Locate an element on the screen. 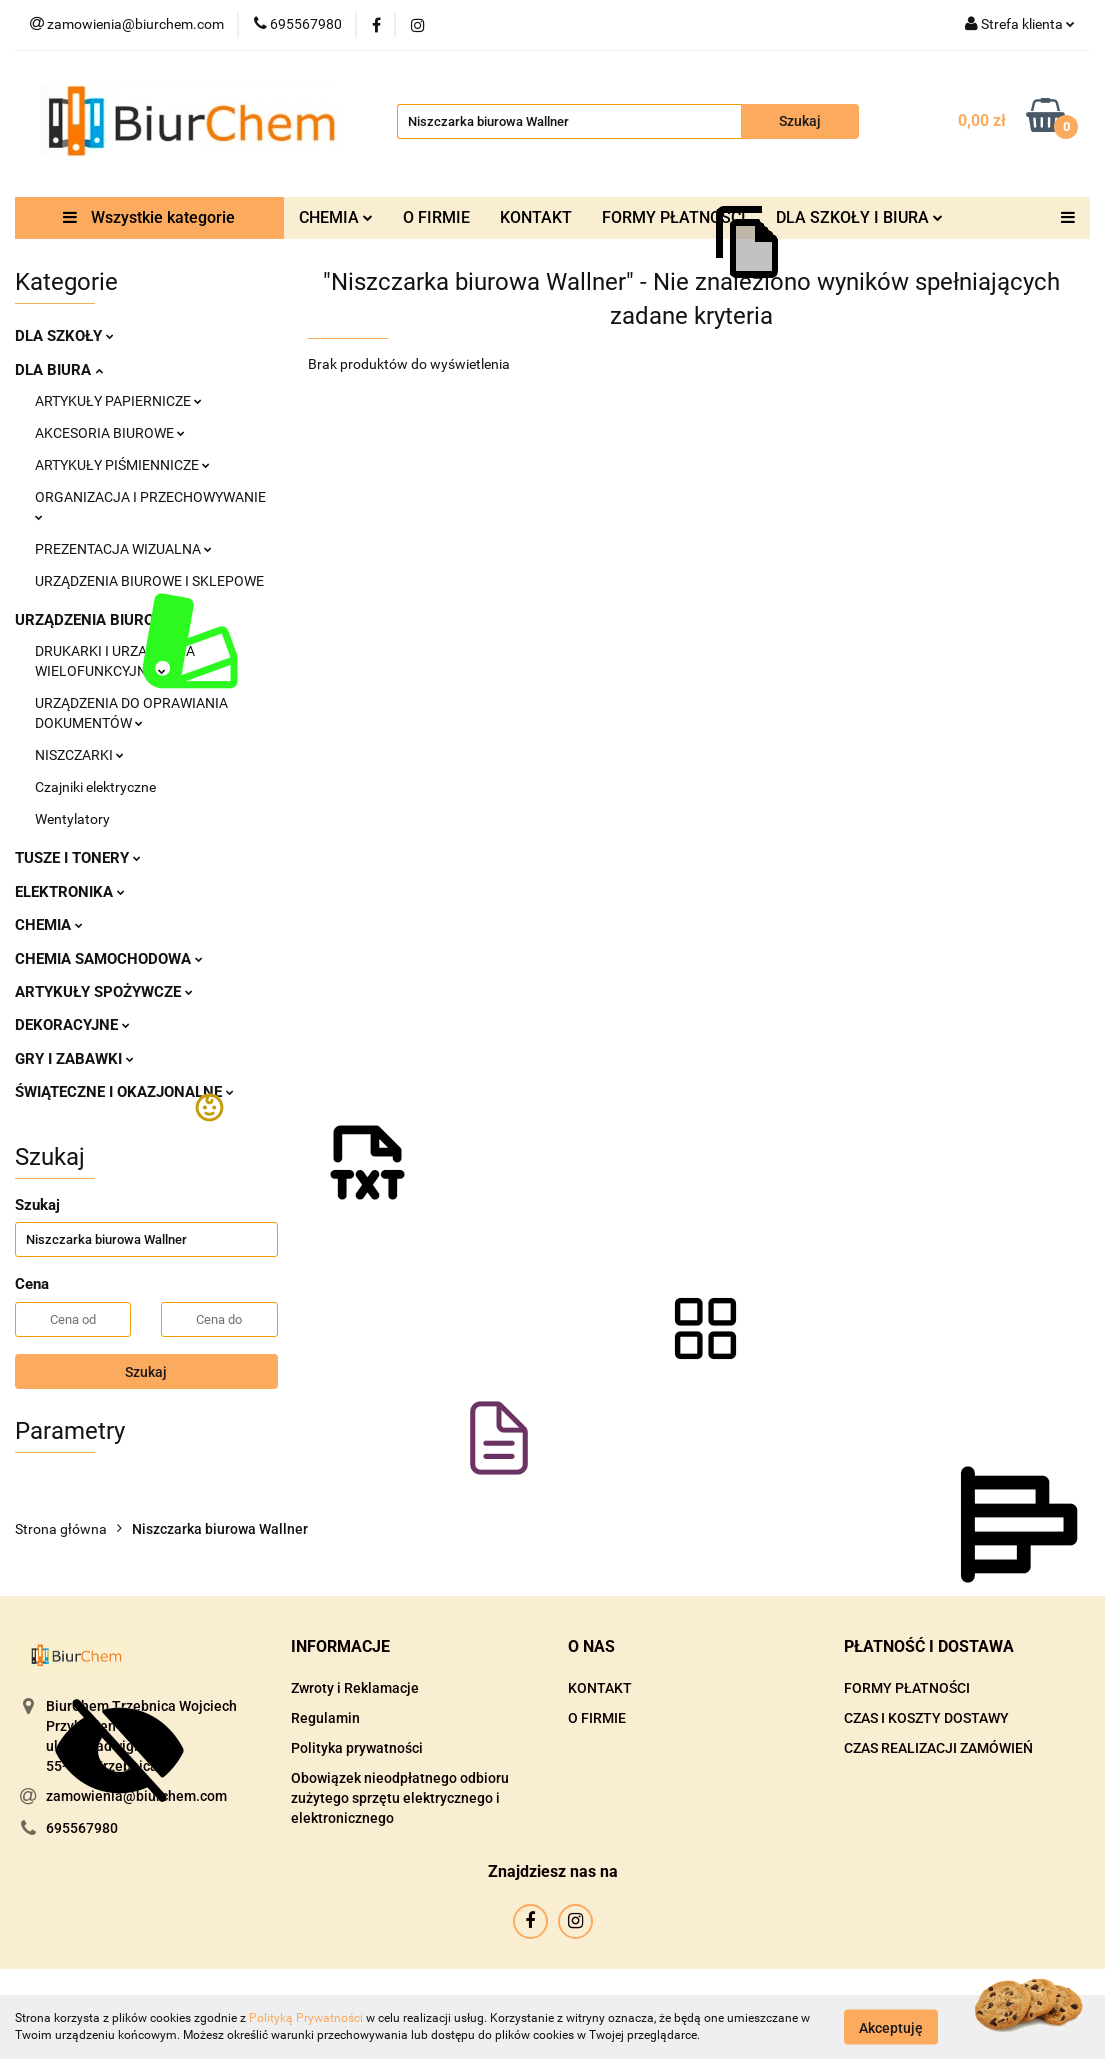  access color palette or theme options is located at coordinates (186, 644).